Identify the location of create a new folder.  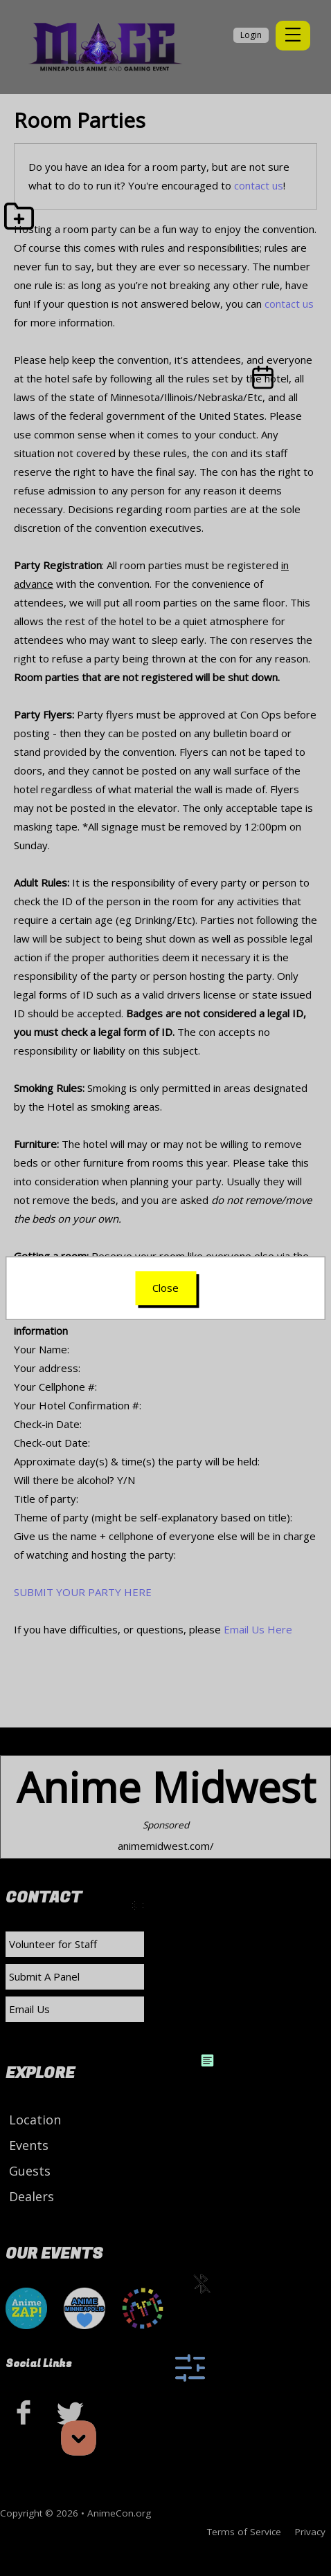
(19, 216).